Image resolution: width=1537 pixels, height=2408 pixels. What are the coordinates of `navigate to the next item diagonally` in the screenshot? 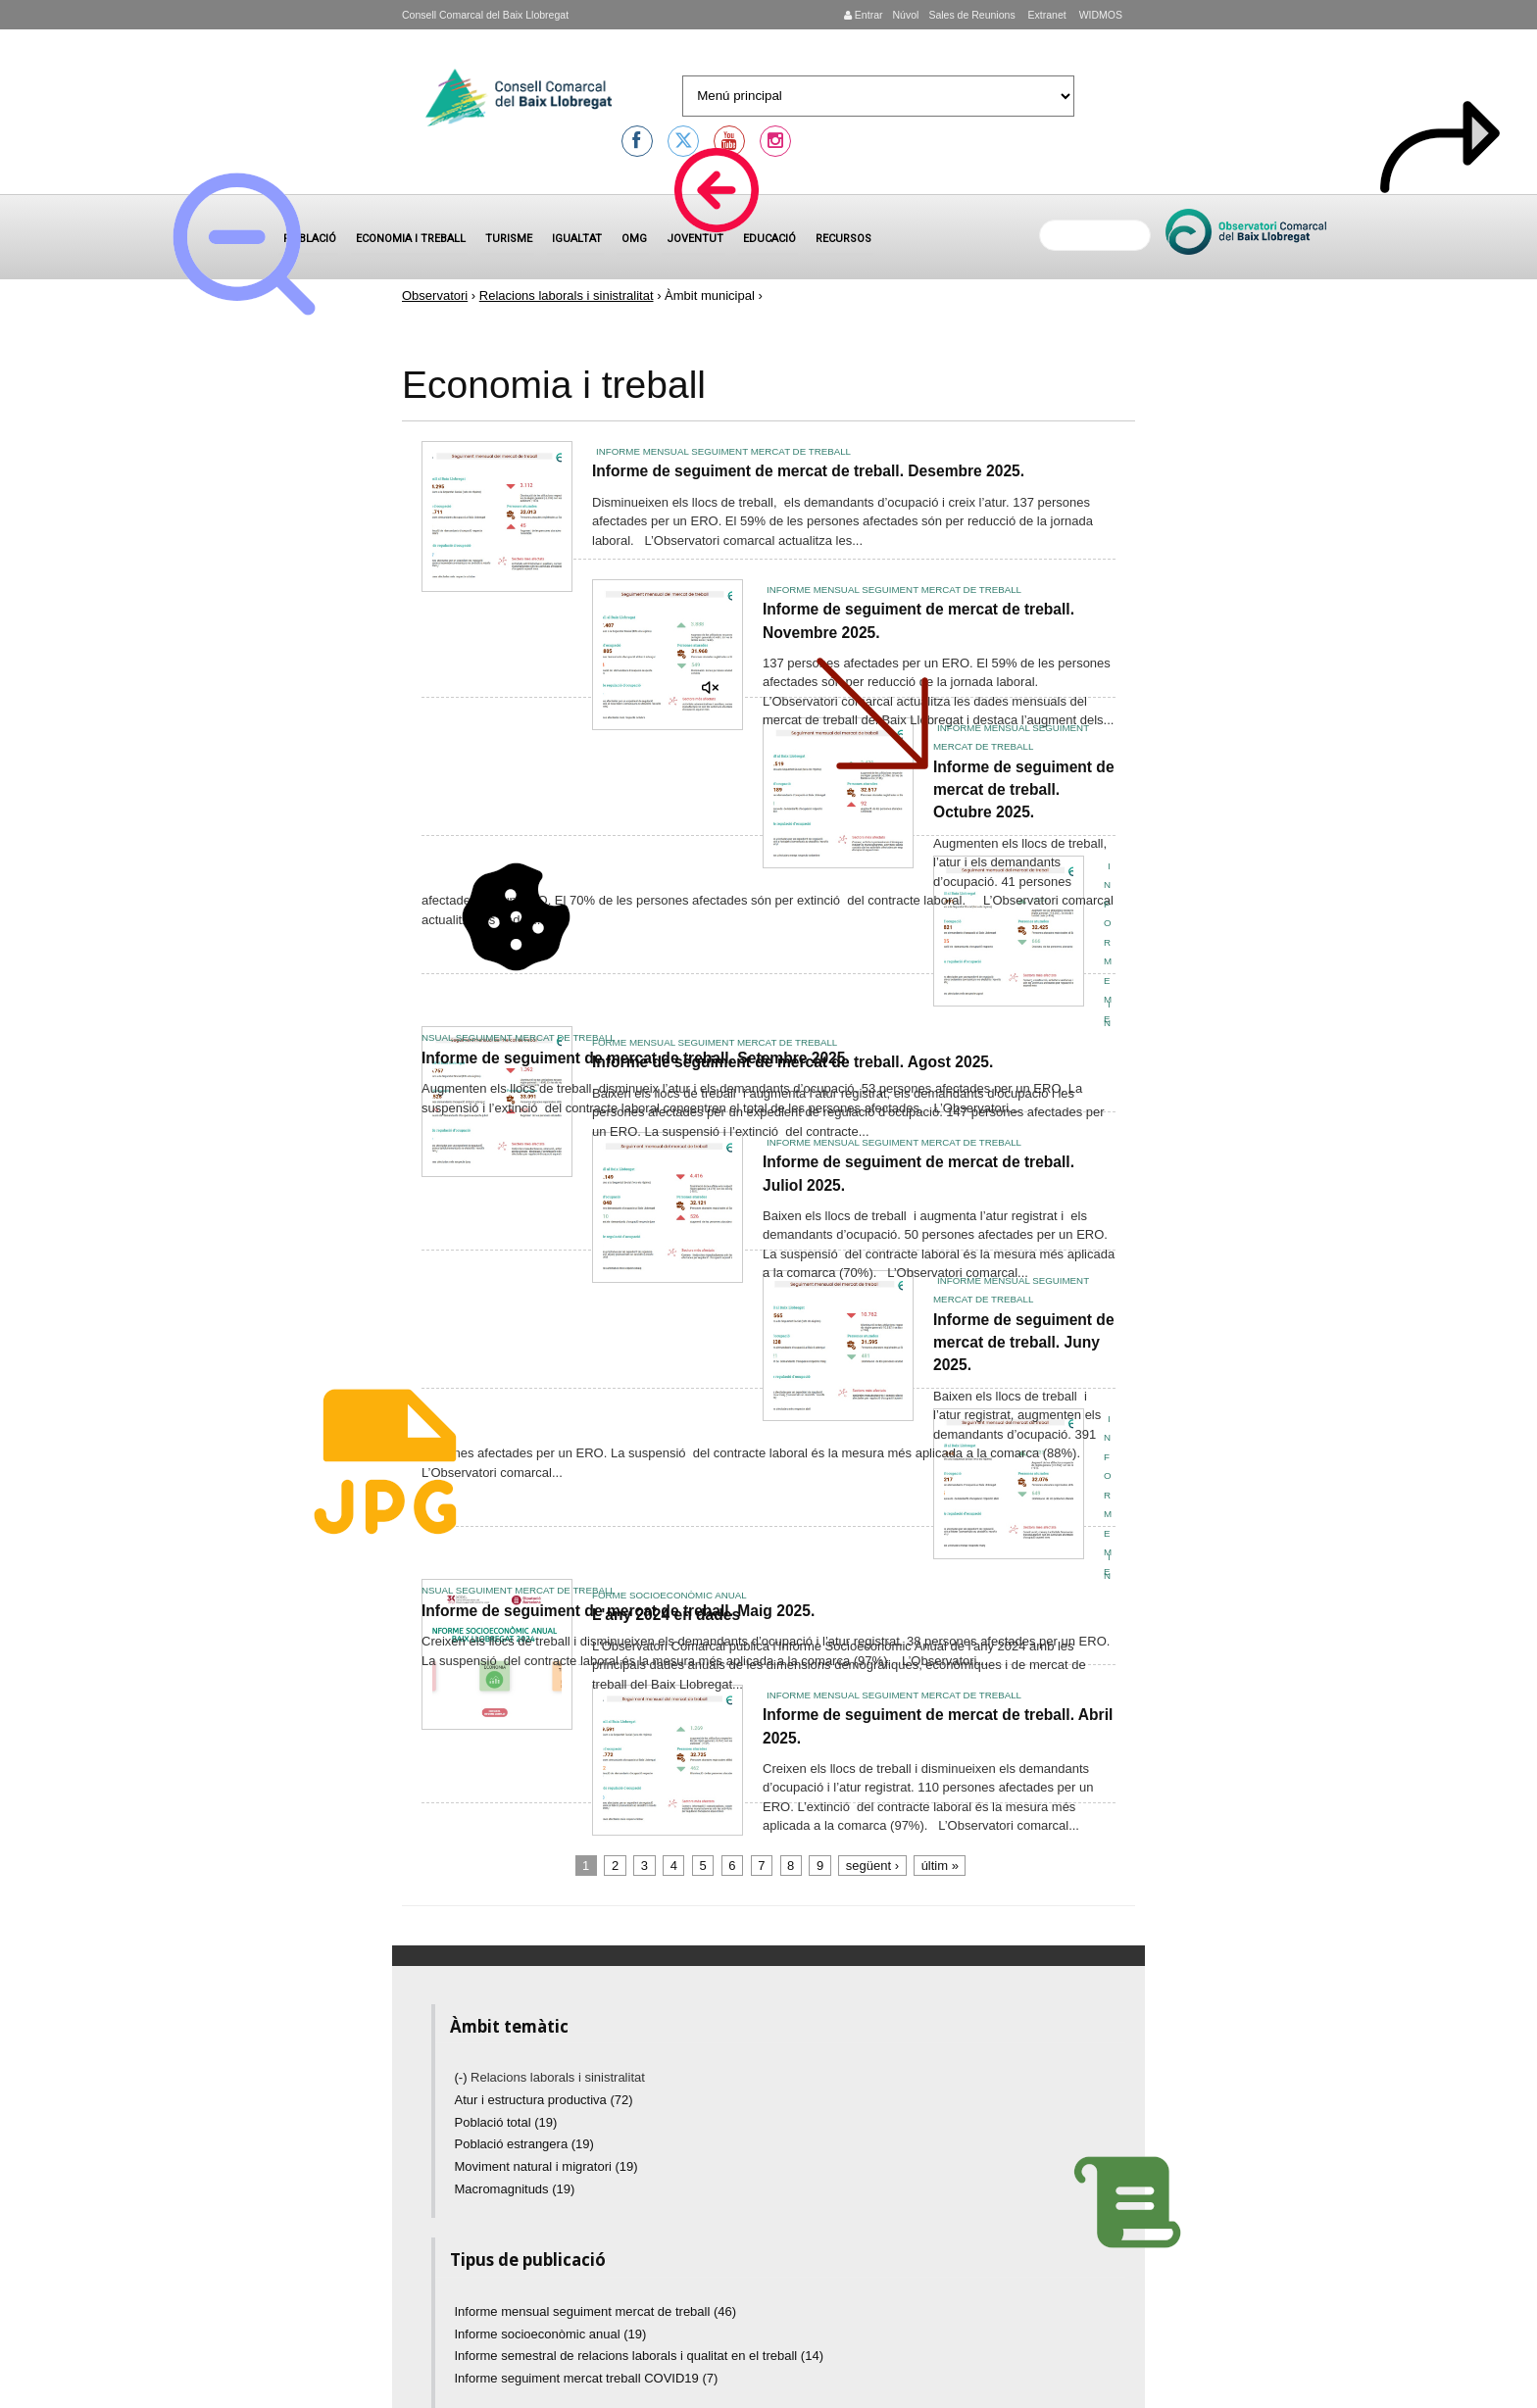 It's located at (872, 713).